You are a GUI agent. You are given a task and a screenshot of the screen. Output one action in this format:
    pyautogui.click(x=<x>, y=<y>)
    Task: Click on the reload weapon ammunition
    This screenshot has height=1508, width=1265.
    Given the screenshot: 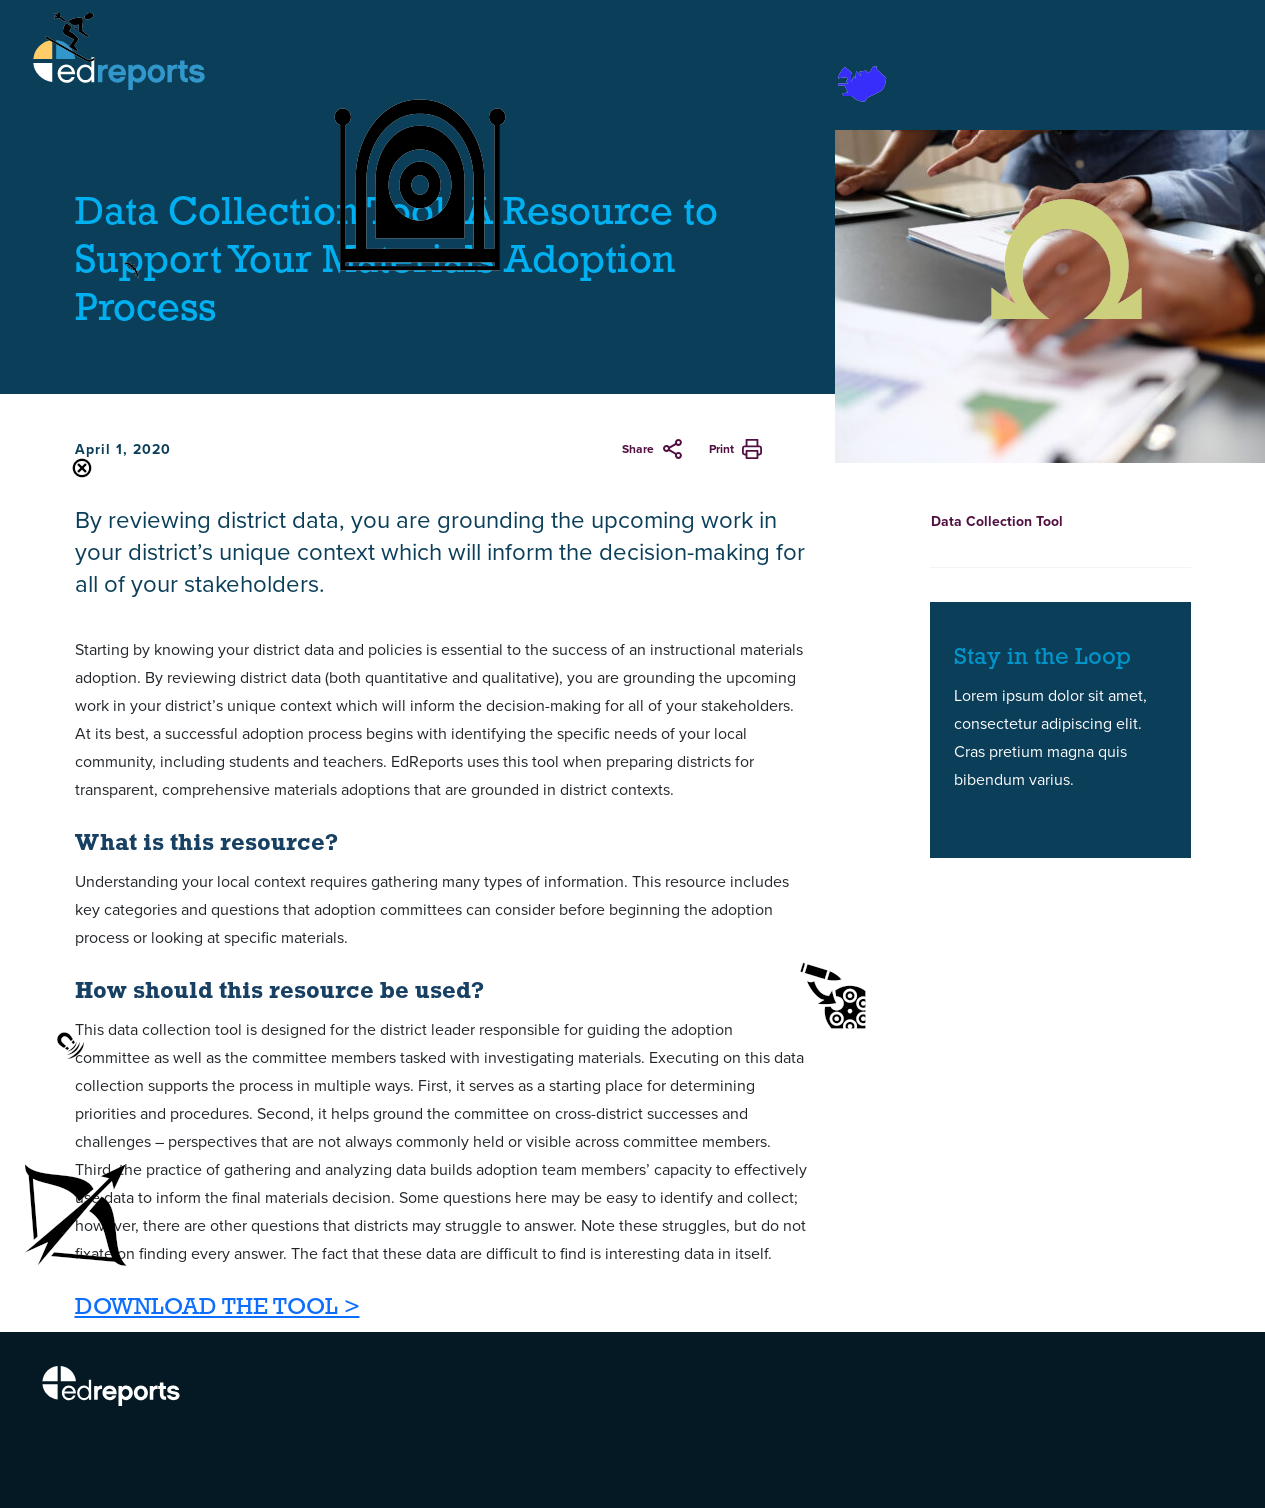 What is the action you would take?
    pyautogui.click(x=832, y=995)
    